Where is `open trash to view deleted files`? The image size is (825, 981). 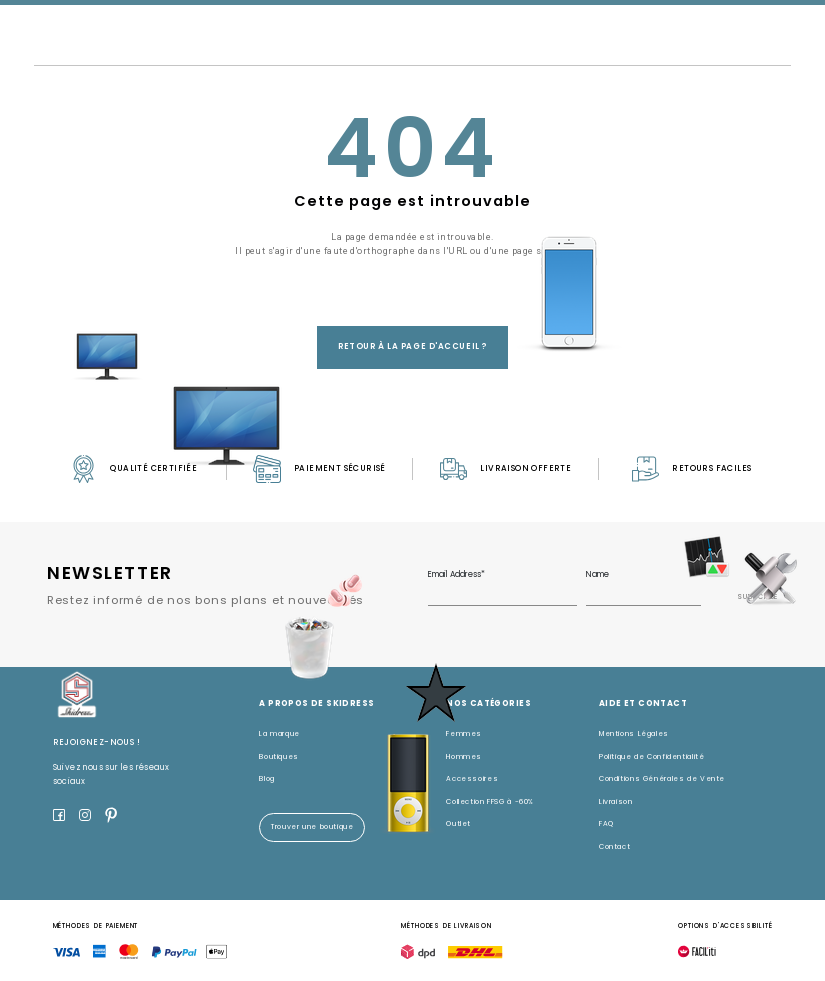
open trash to view deleted files is located at coordinates (309, 648).